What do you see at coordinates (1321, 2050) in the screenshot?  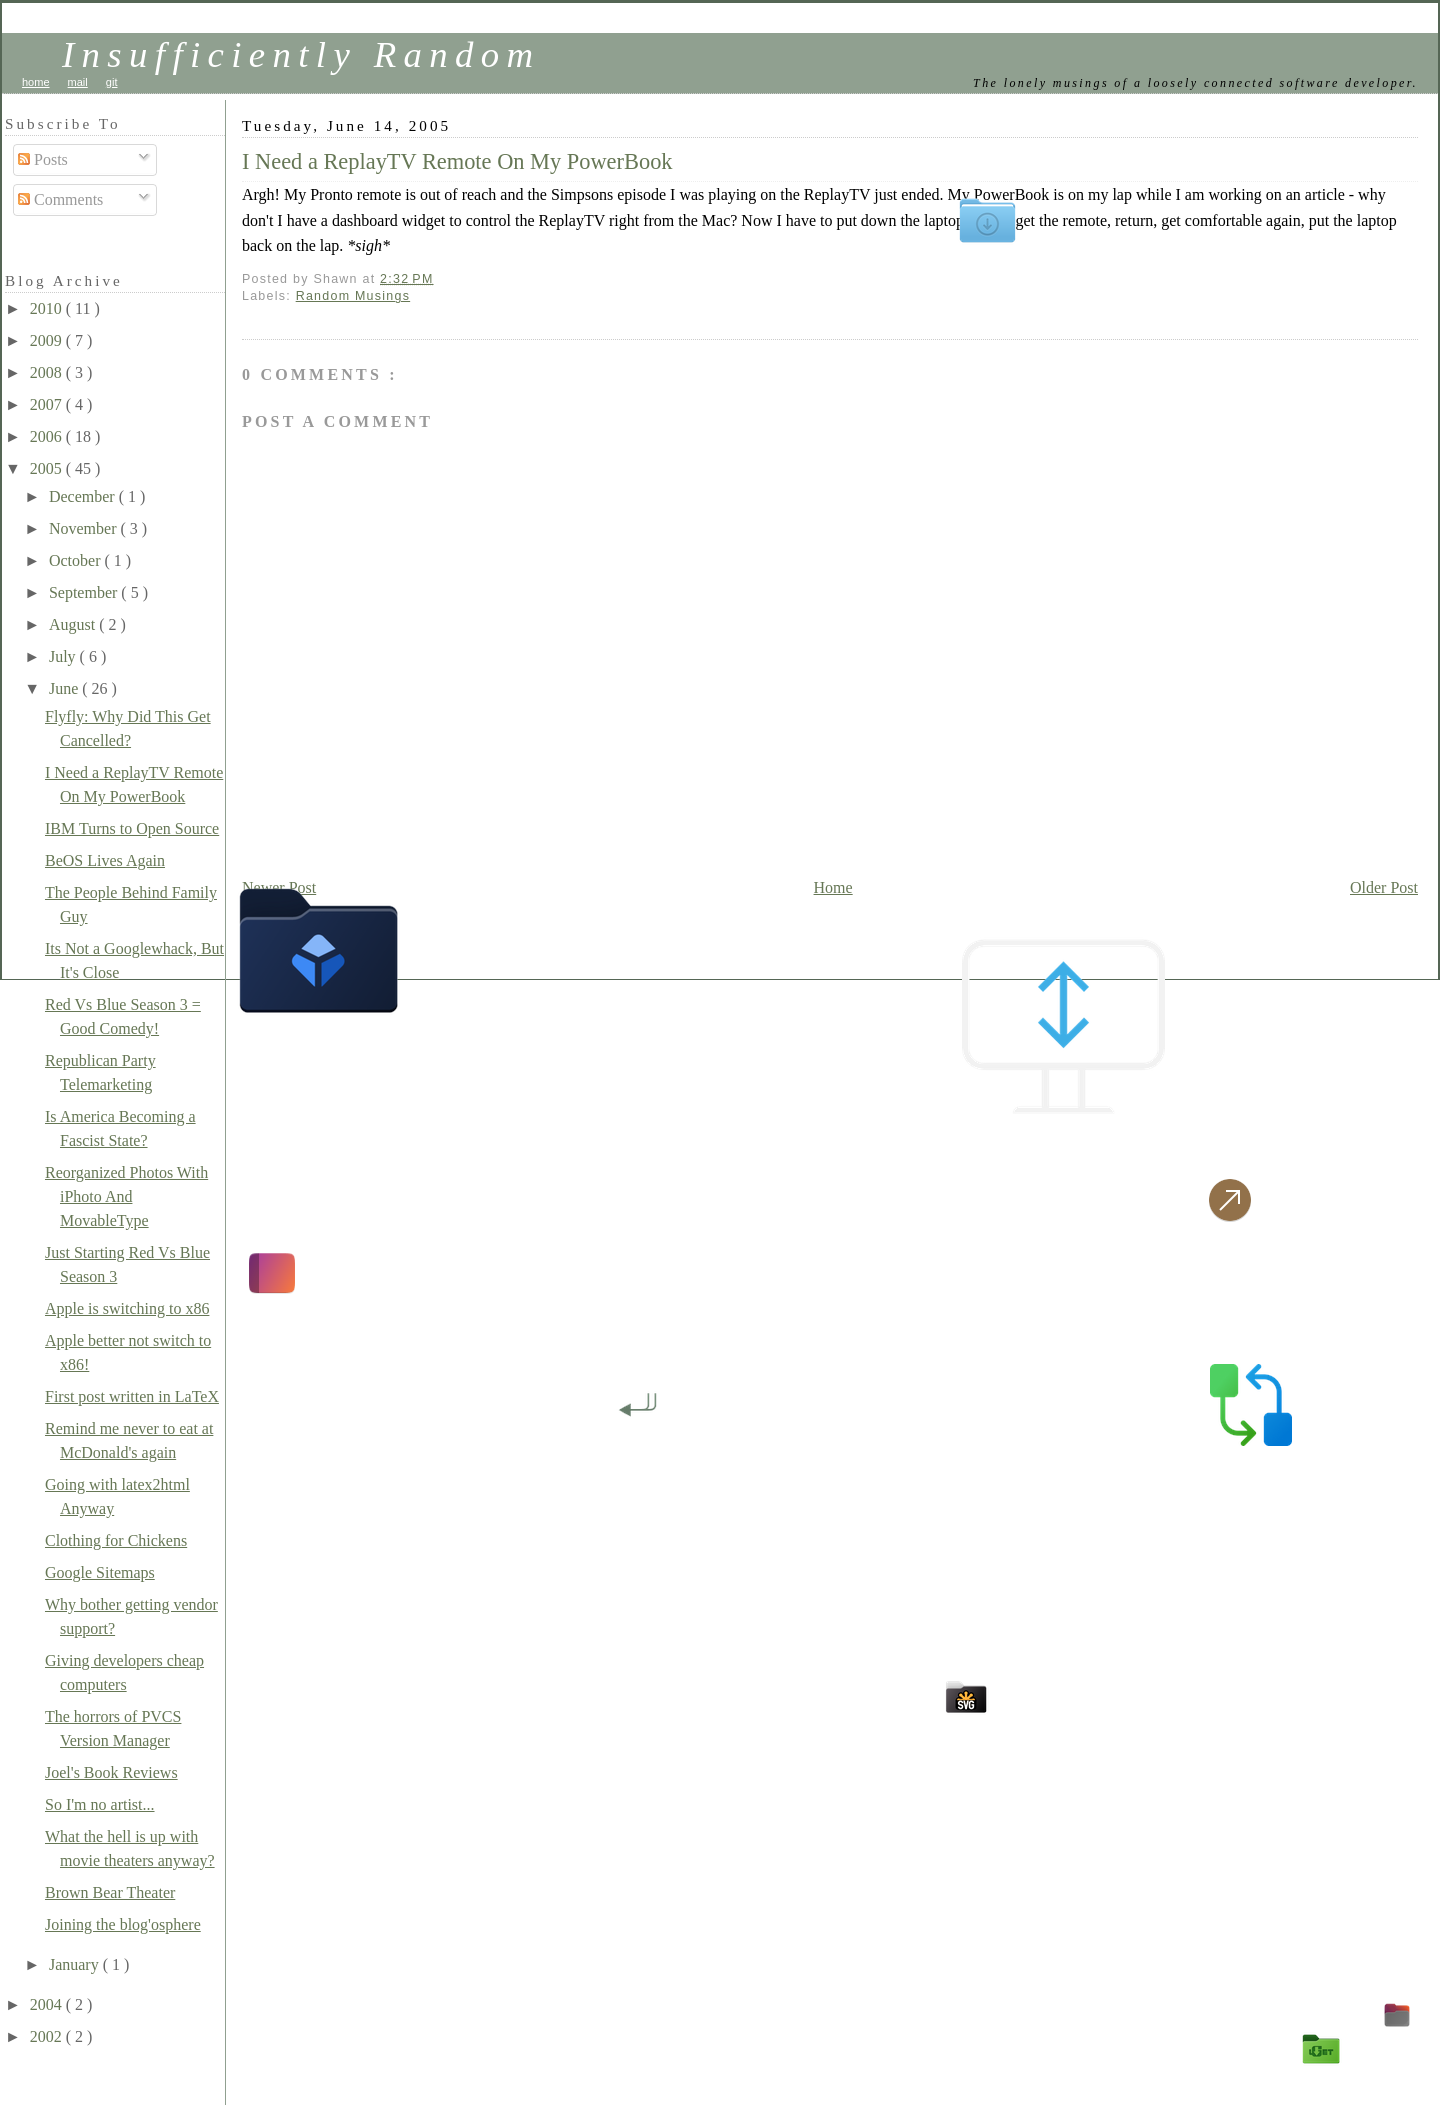 I see `open uGet download manager folder` at bounding box center [1321, 2050].